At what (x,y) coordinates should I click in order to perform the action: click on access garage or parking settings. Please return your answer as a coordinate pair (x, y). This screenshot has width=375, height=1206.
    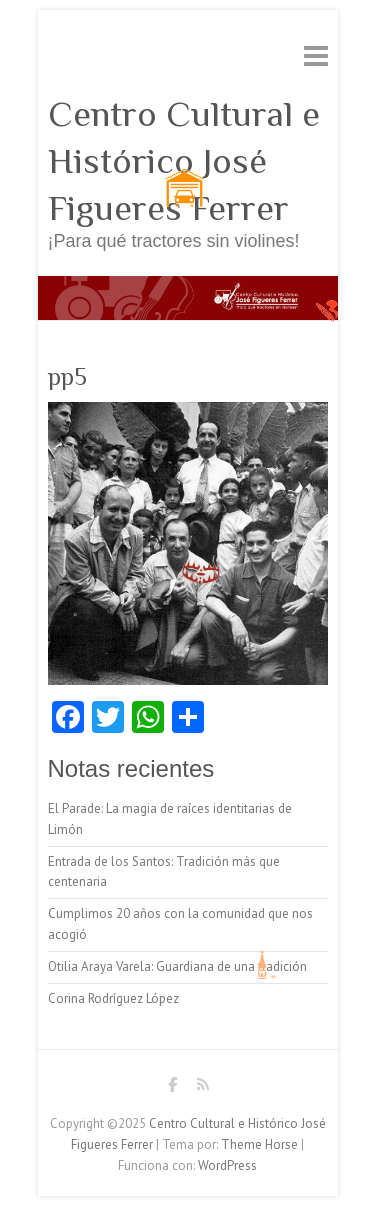
    Looking at the image, I should click on (184, 186).